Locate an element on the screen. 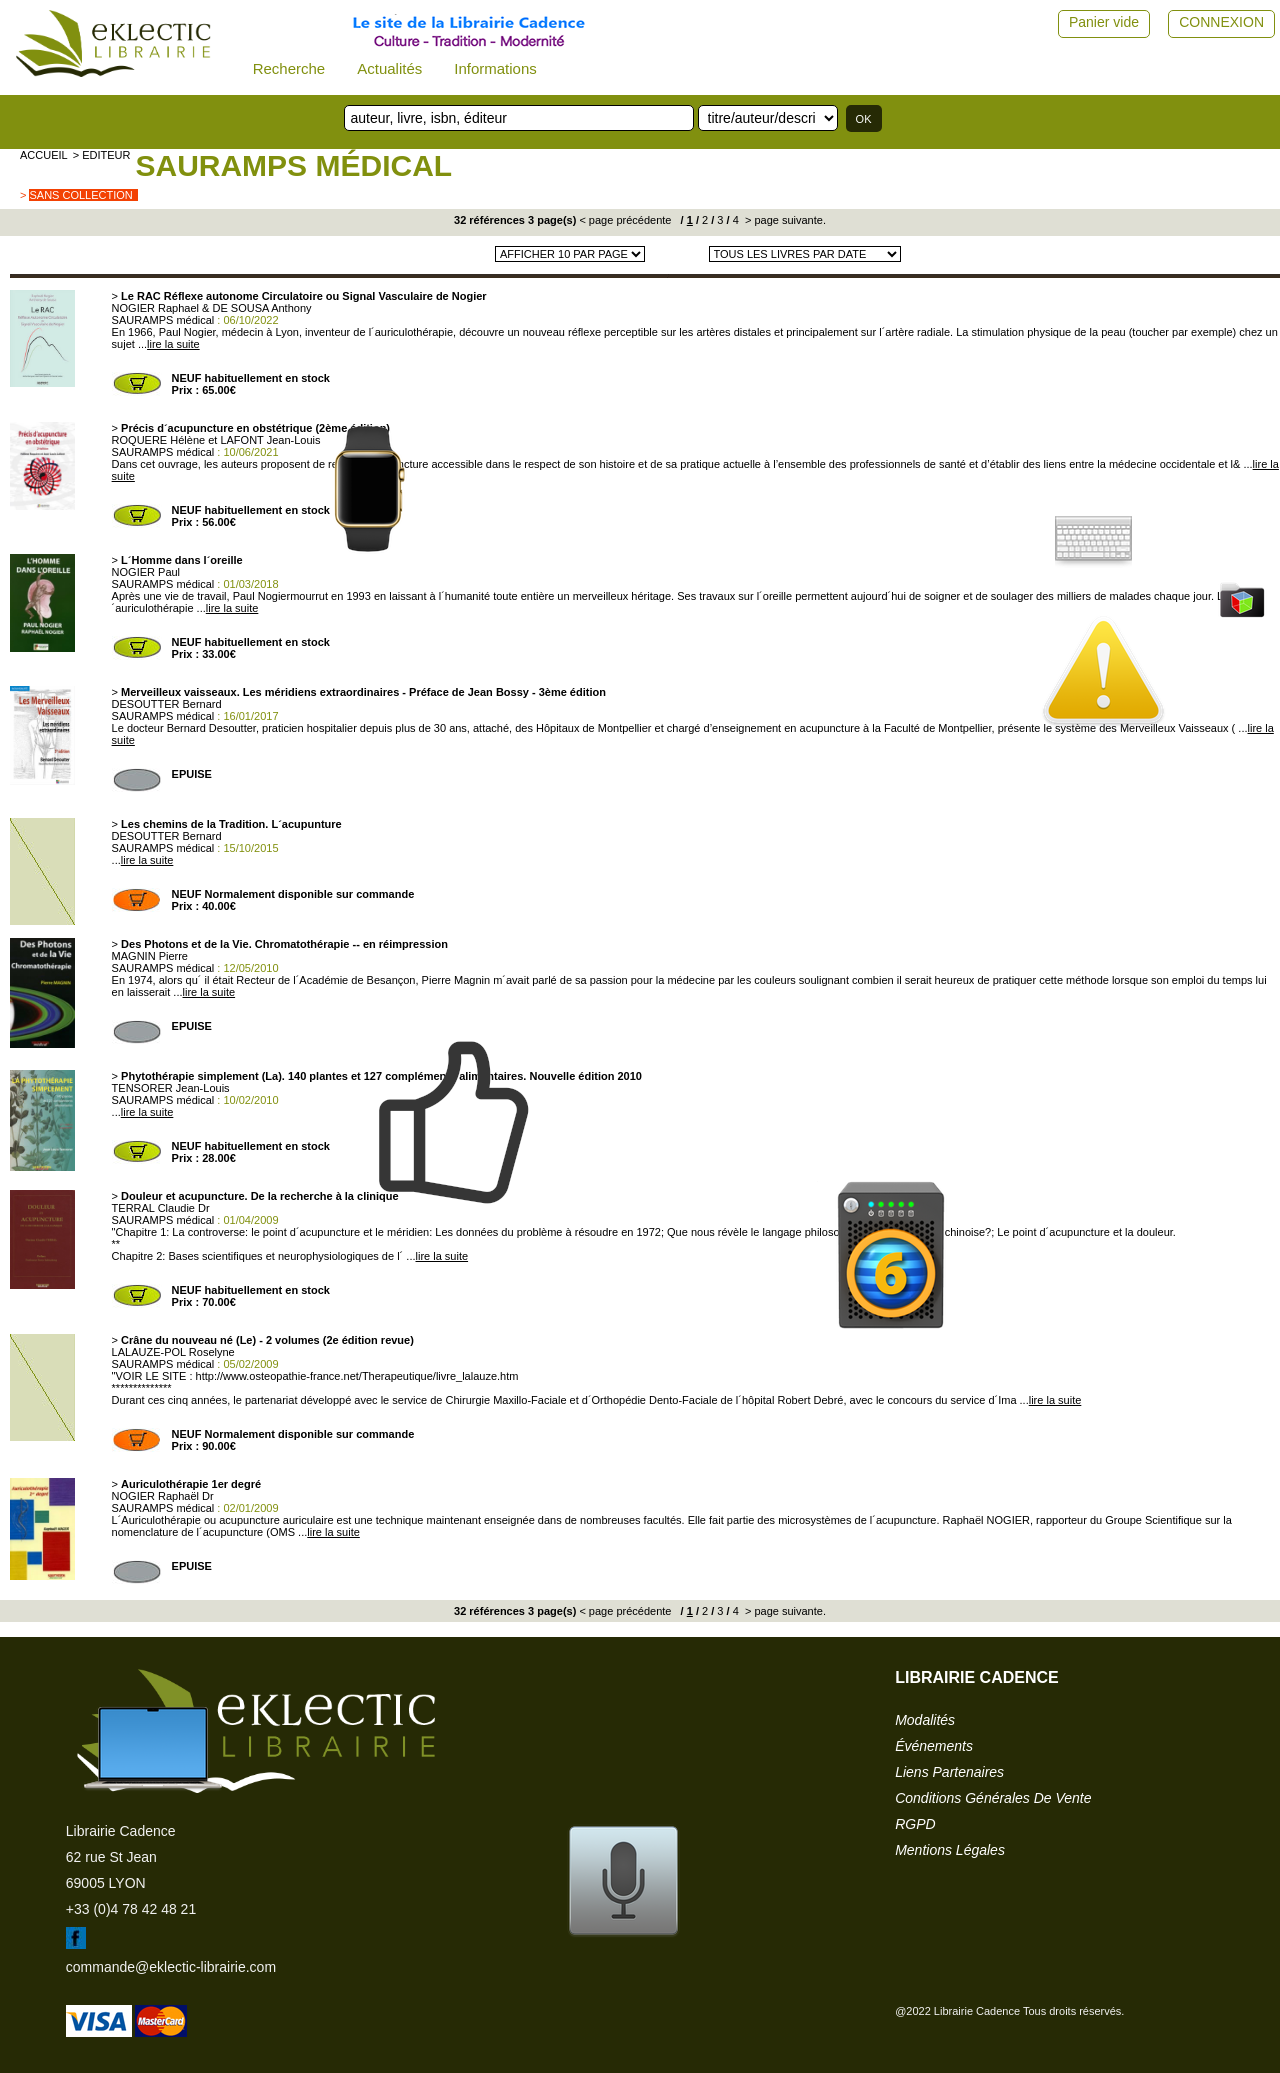  apple watch device icon is located at coordinates (368, 489).